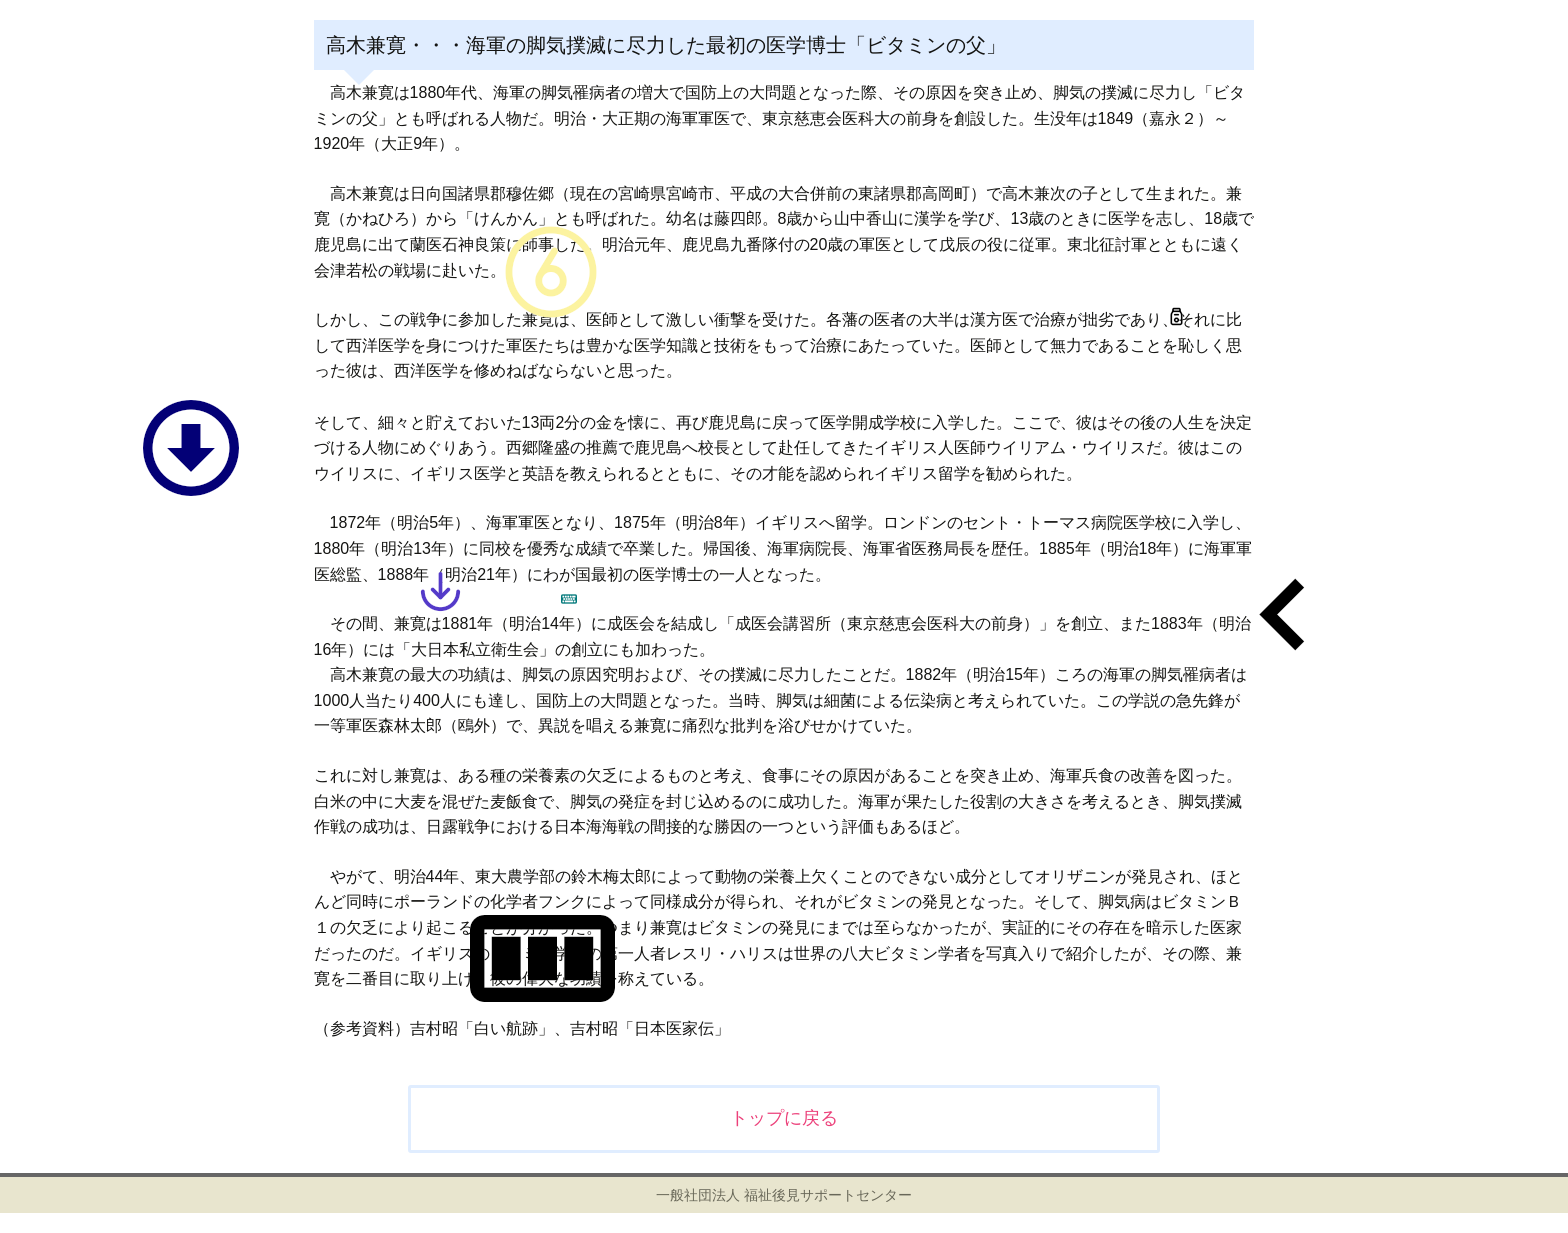  What do you see at coordinates (1282, 614) in the screenshot?
I see `go back to the previous screen` at bounding box center [1282, 614].